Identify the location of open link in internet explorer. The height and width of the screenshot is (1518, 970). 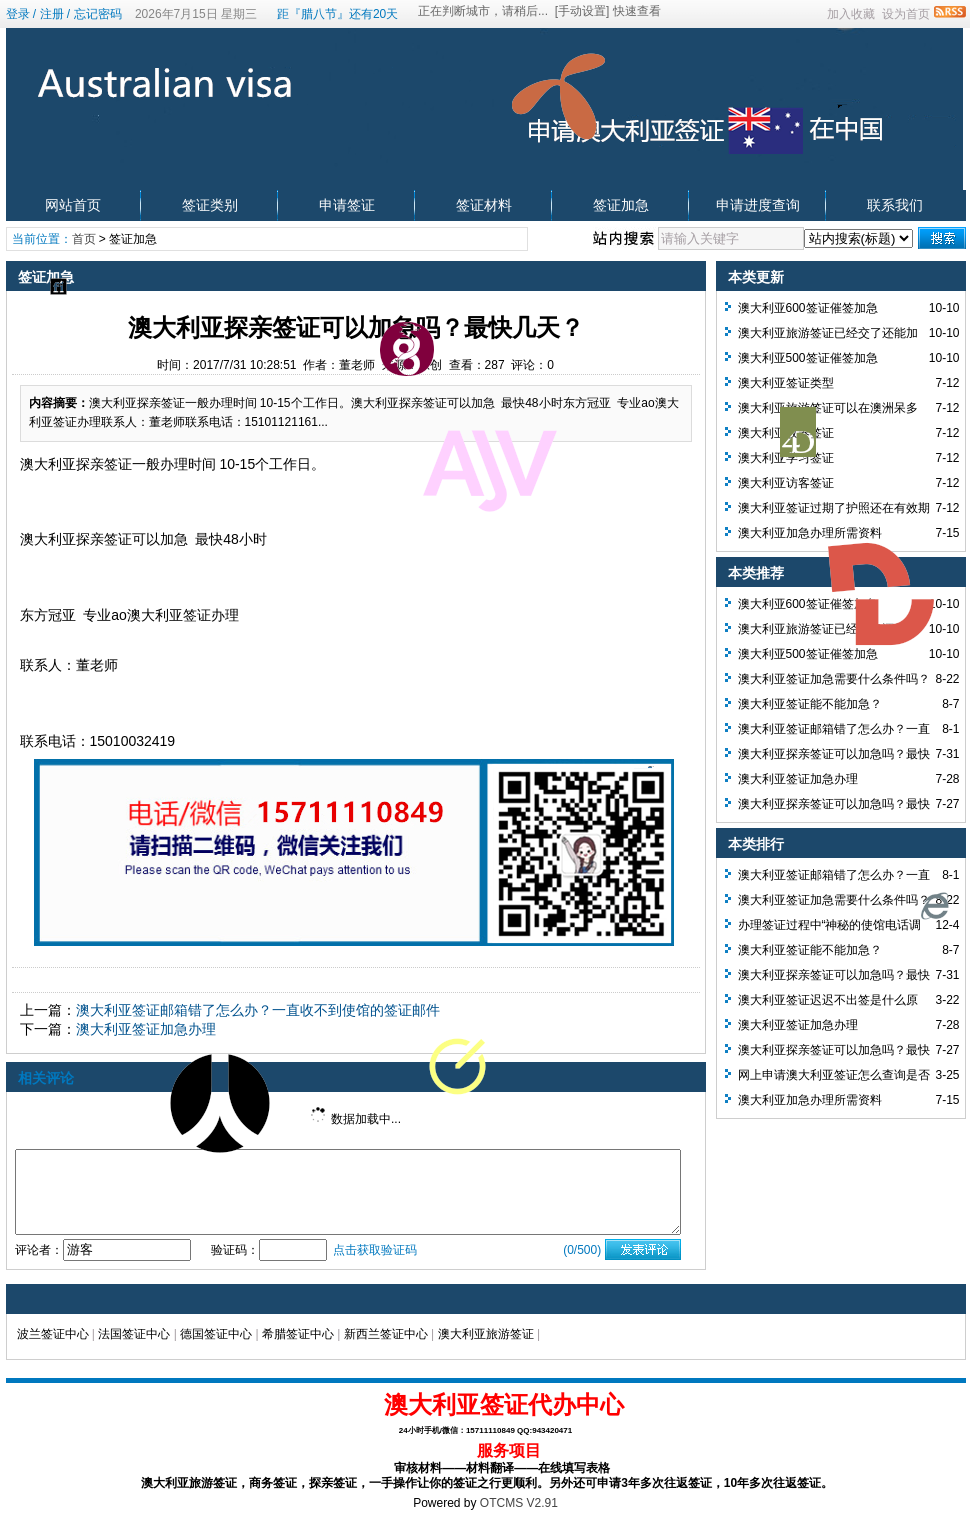
(935, 906).